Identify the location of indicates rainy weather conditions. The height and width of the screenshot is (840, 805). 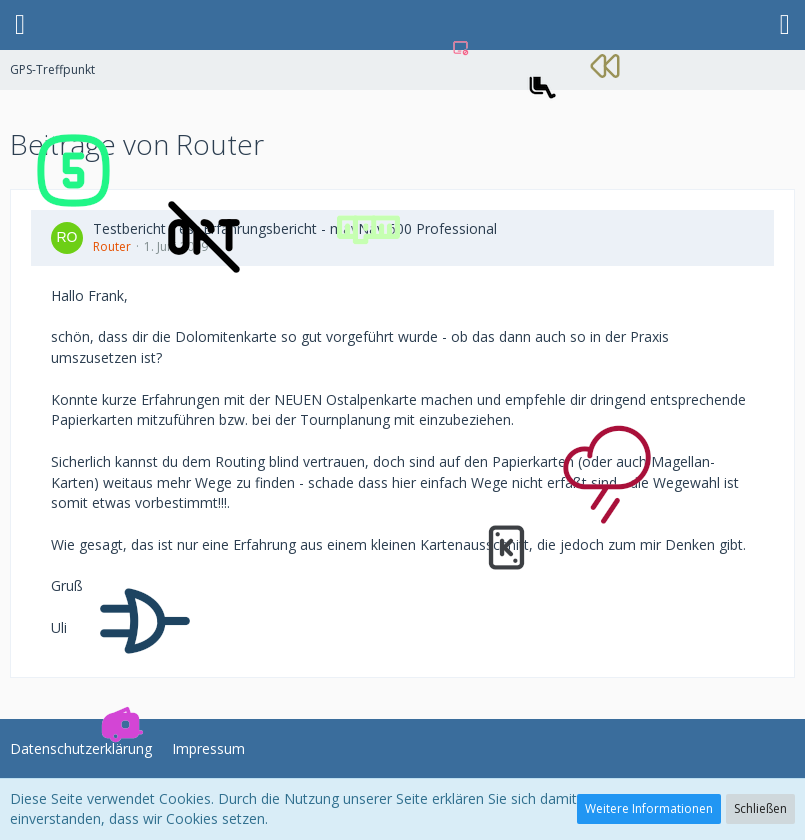
(607, 473).